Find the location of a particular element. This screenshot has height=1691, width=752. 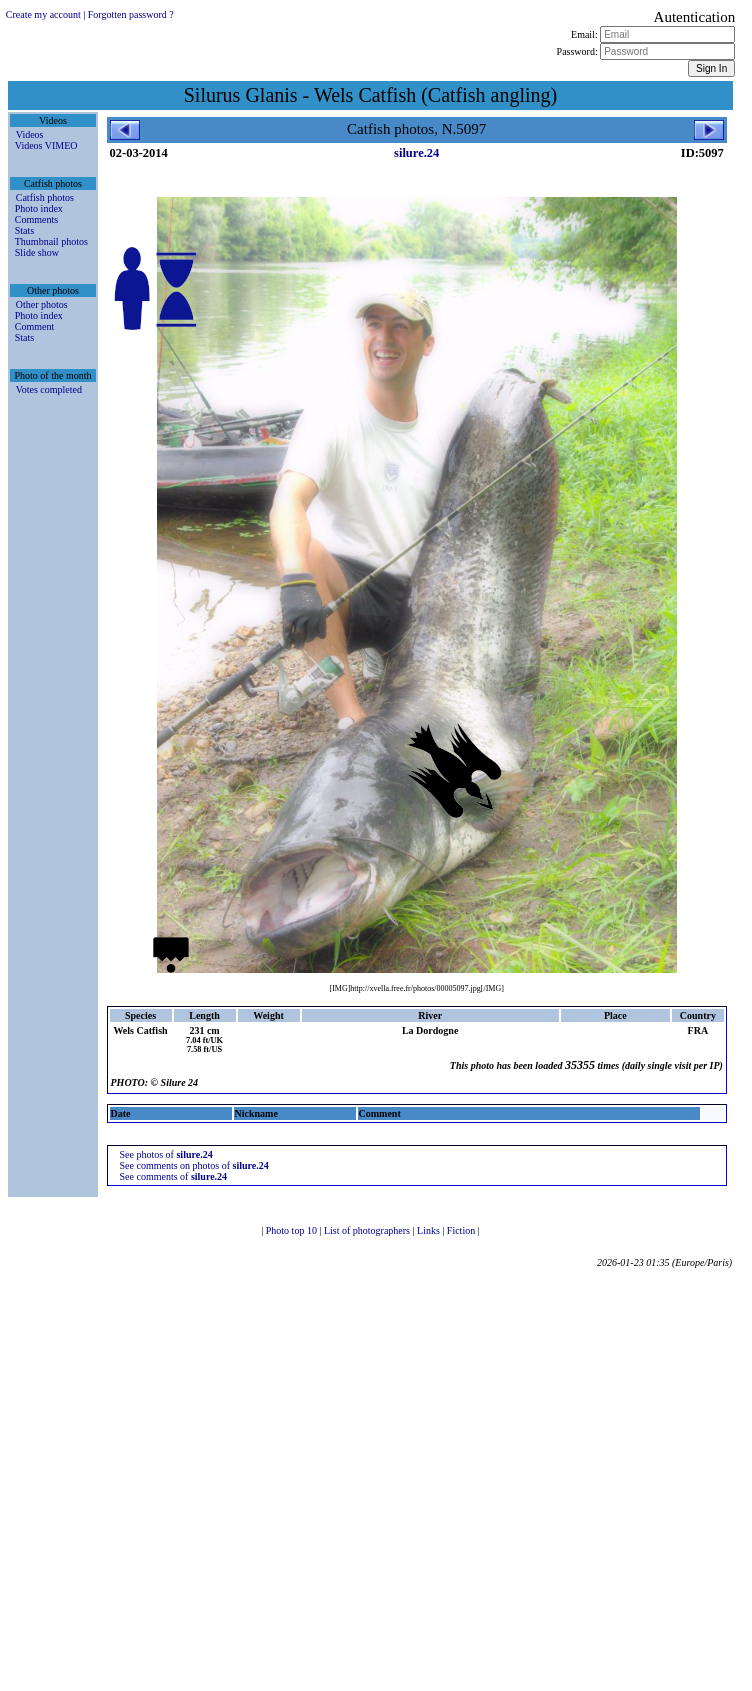

crush or compress an item is located at coordinates (171, 955).